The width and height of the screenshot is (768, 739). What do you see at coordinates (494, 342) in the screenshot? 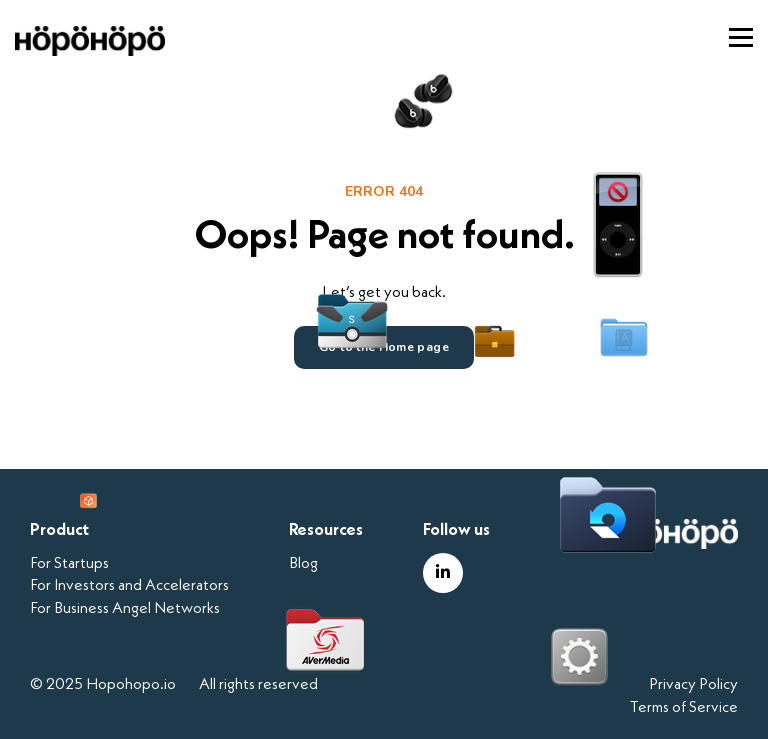
I see `open work or business documents folder` at bounding box center [494, 342].